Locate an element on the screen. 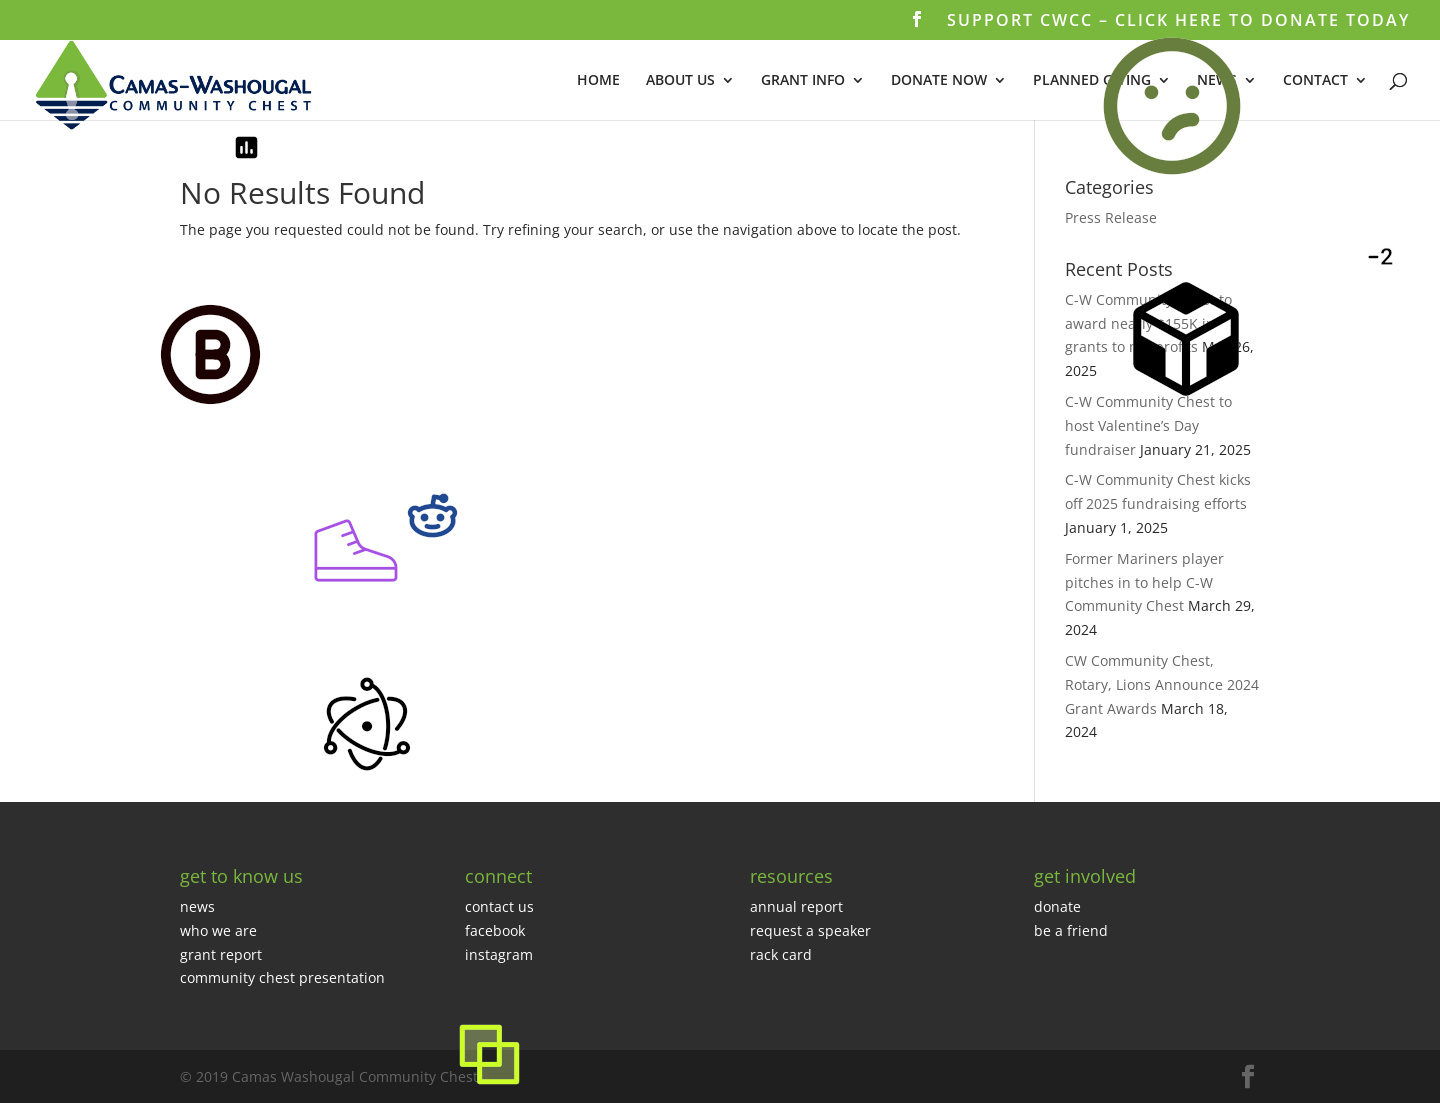  view poll results is located at coordinates (246, 147).